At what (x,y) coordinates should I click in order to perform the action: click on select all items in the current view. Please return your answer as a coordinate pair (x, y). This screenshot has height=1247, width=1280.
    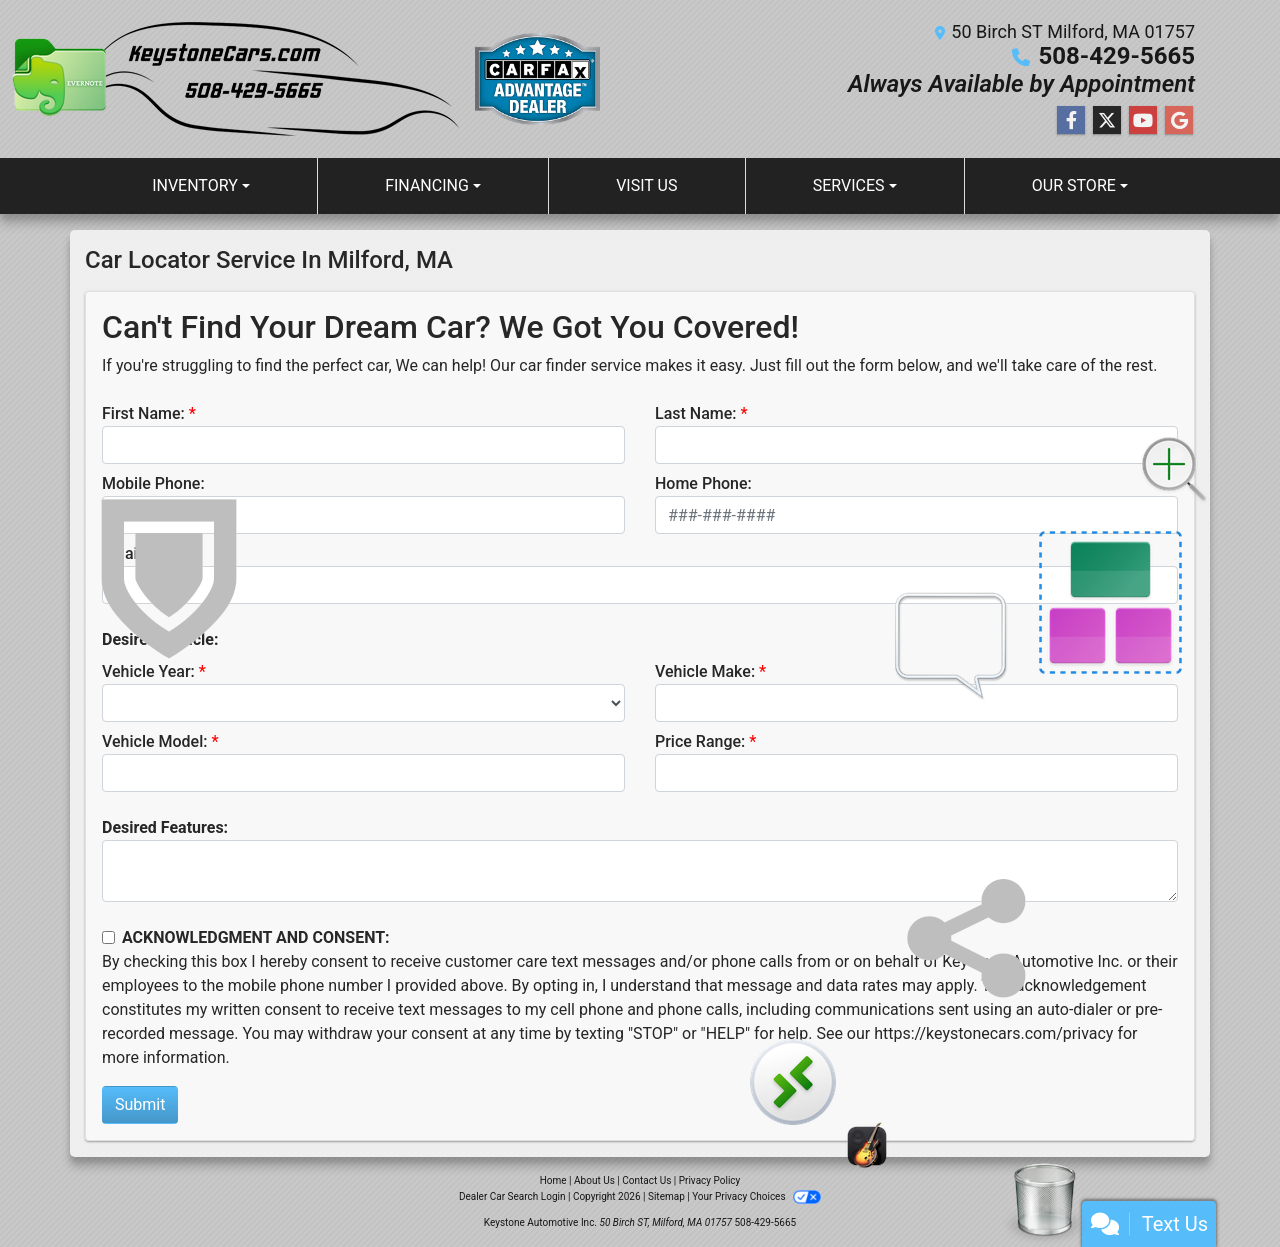
    Looking at the image, I should click on (1110, 602).